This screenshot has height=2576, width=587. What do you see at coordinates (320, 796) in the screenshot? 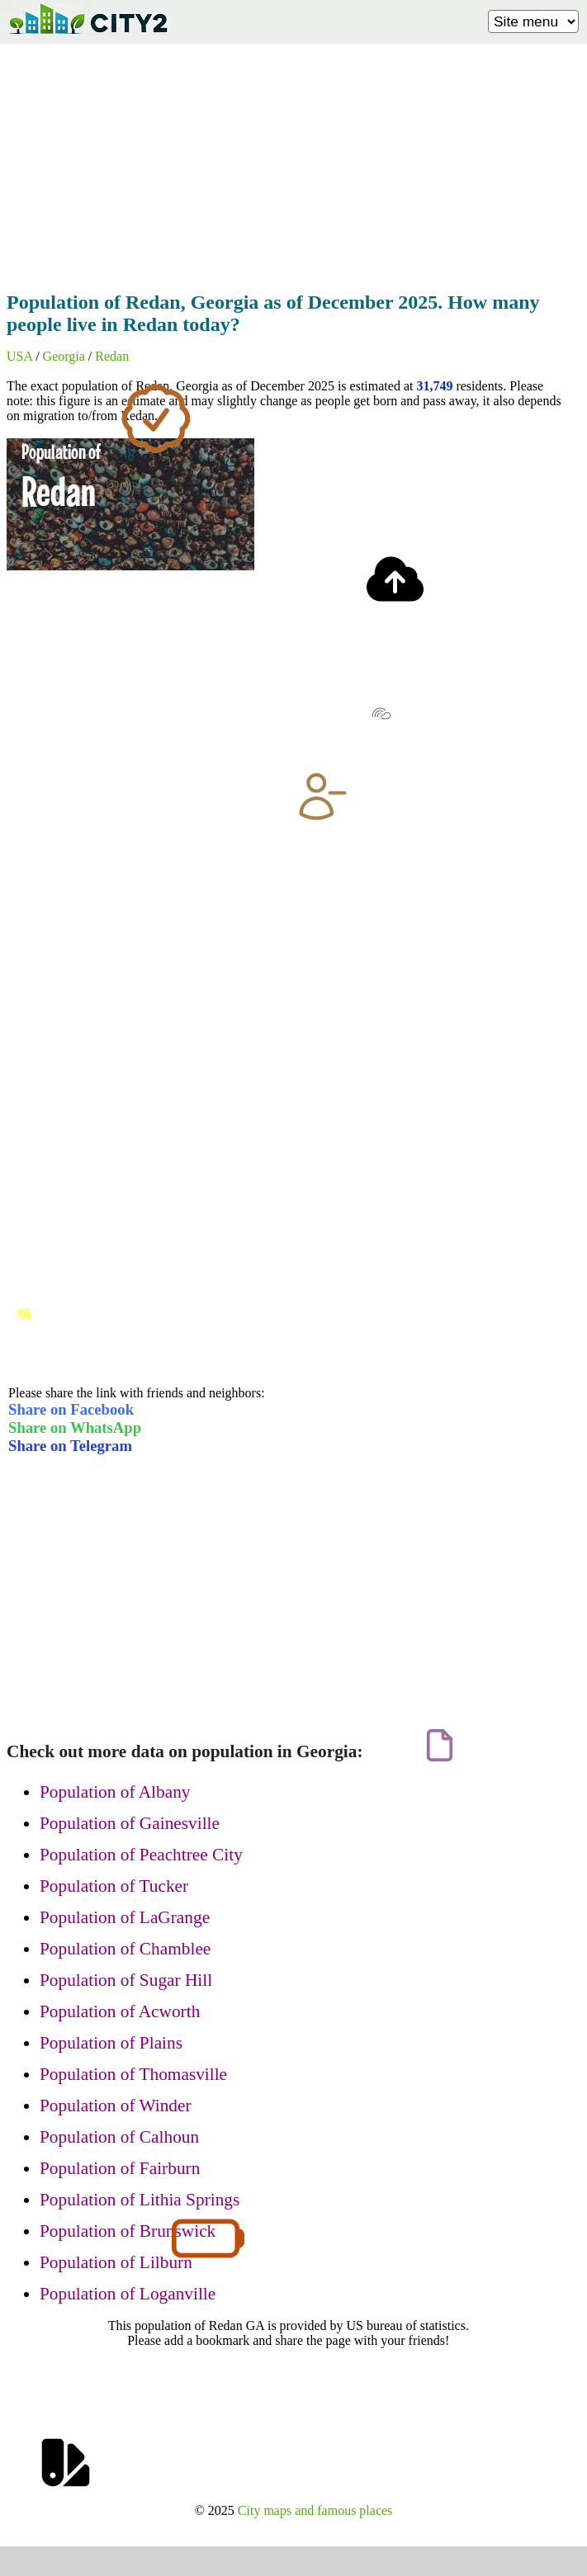
I see `remove a user or contact` at bounding box center [320, 796].